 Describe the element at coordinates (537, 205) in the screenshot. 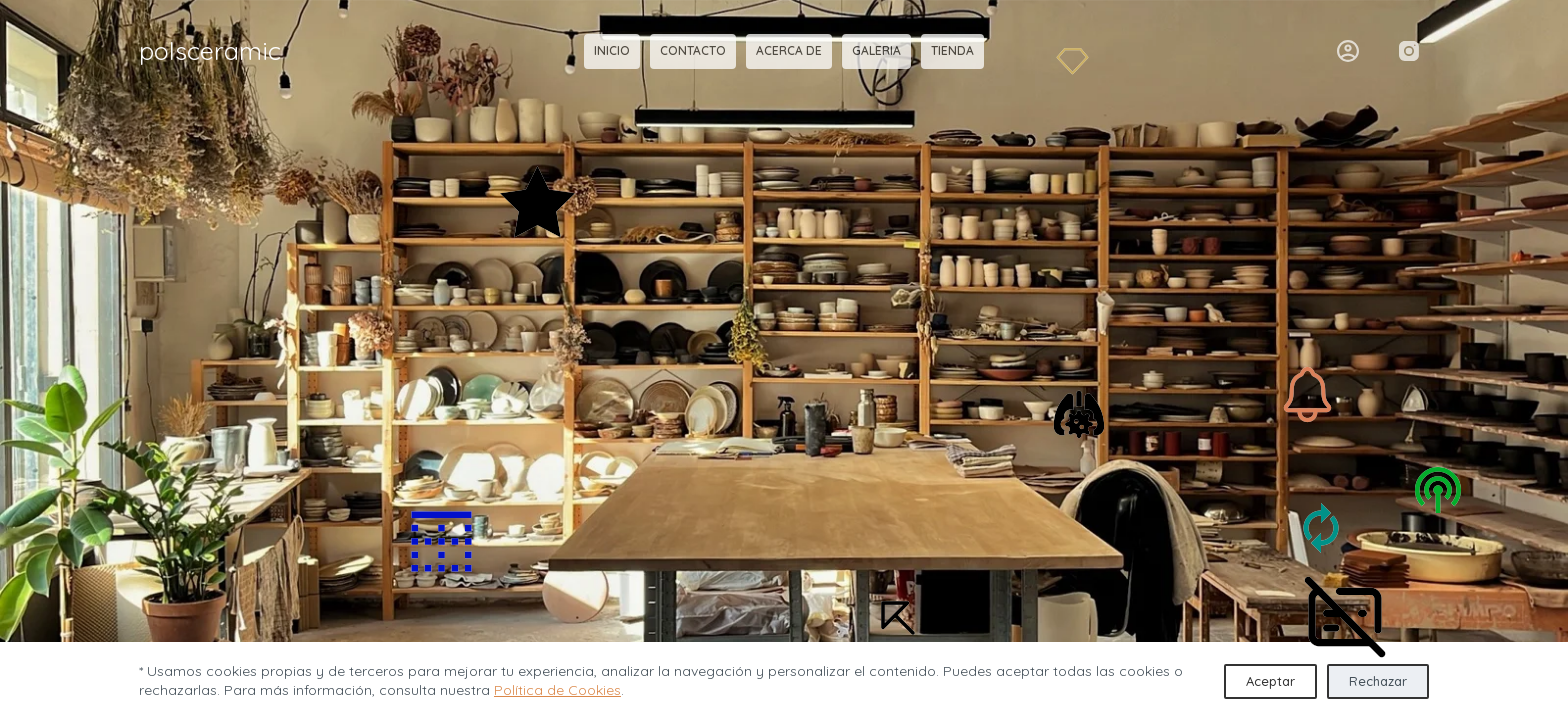

I see `add item to favorites` at that location.